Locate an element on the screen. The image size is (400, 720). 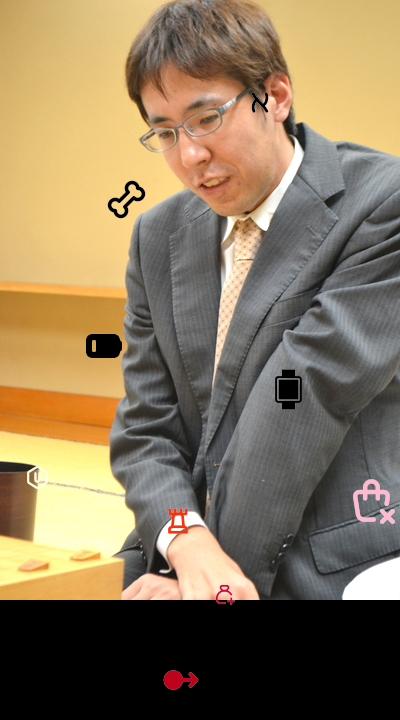
add funds to your balance is located at coordinates (224, 594).